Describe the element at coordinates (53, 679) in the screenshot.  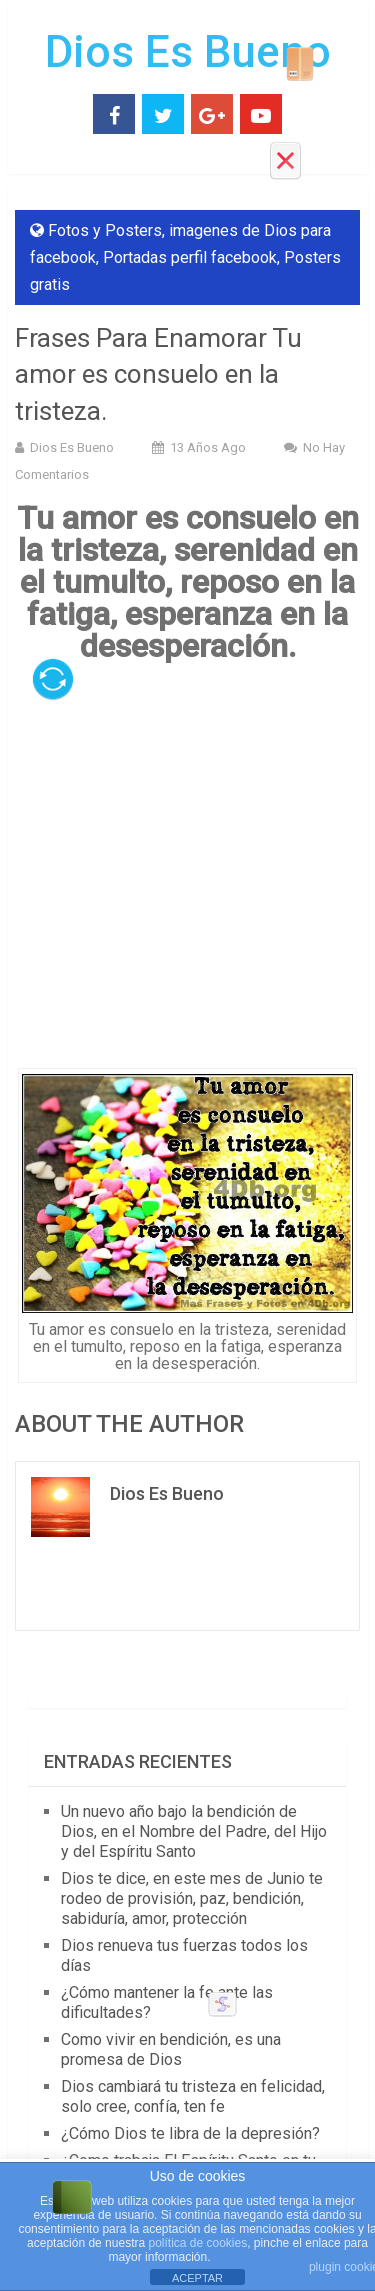
I see `indicates syncing in progress` at that location.